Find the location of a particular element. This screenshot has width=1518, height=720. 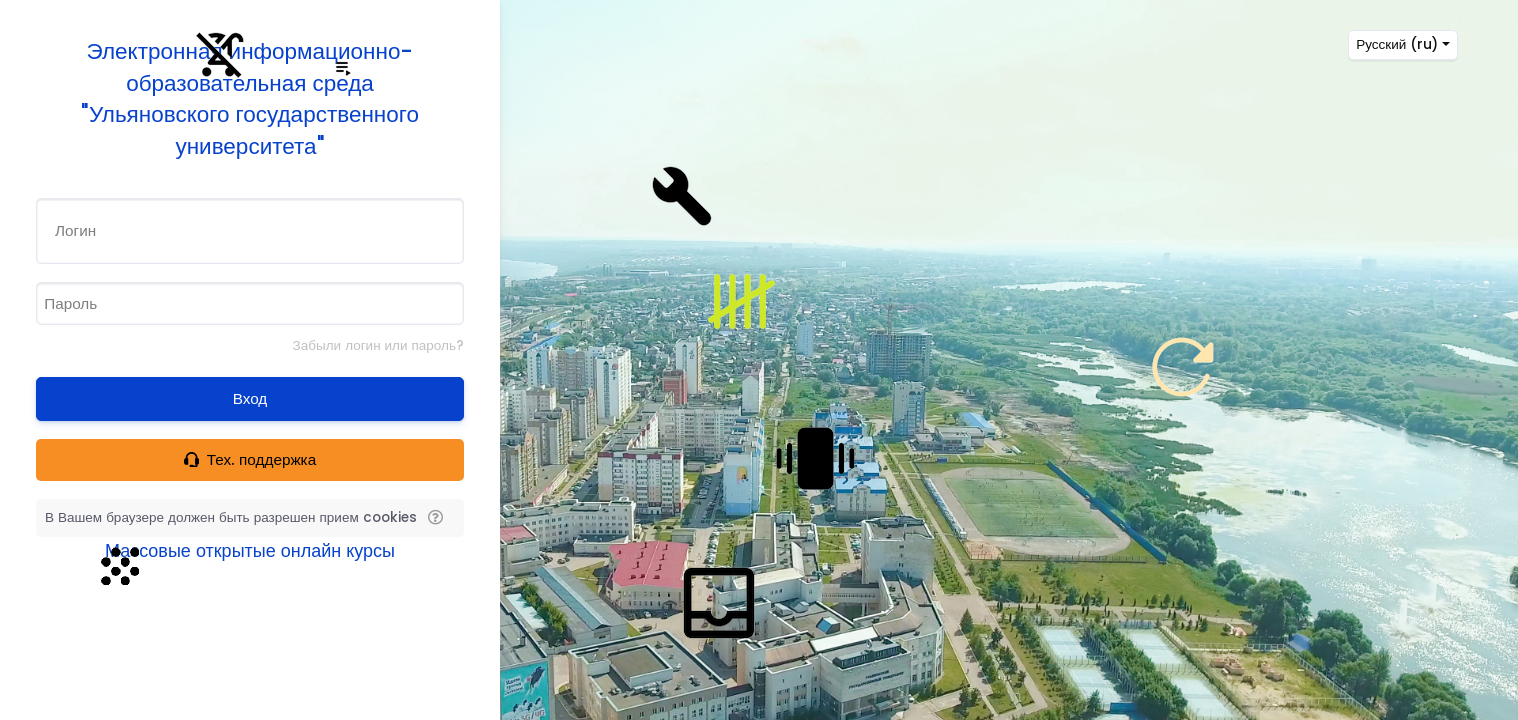

indicates a count of five items is located at coordinates (741, 301).